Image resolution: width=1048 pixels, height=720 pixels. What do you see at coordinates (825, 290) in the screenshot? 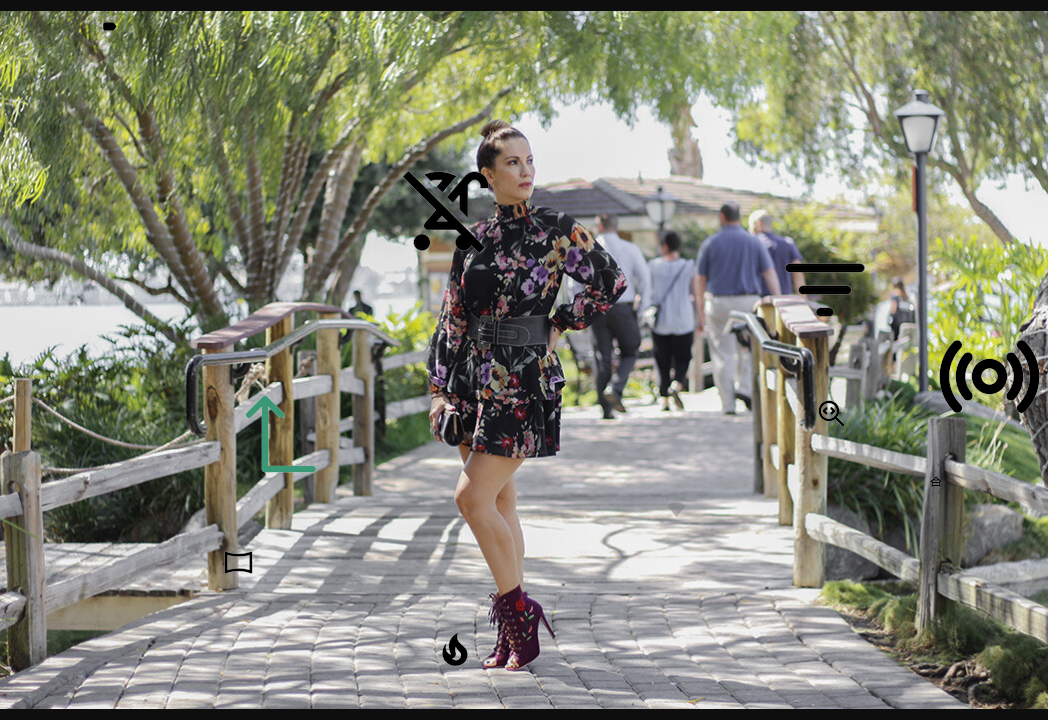
I see `filter or sort list items` at bounding box center [825, 290].